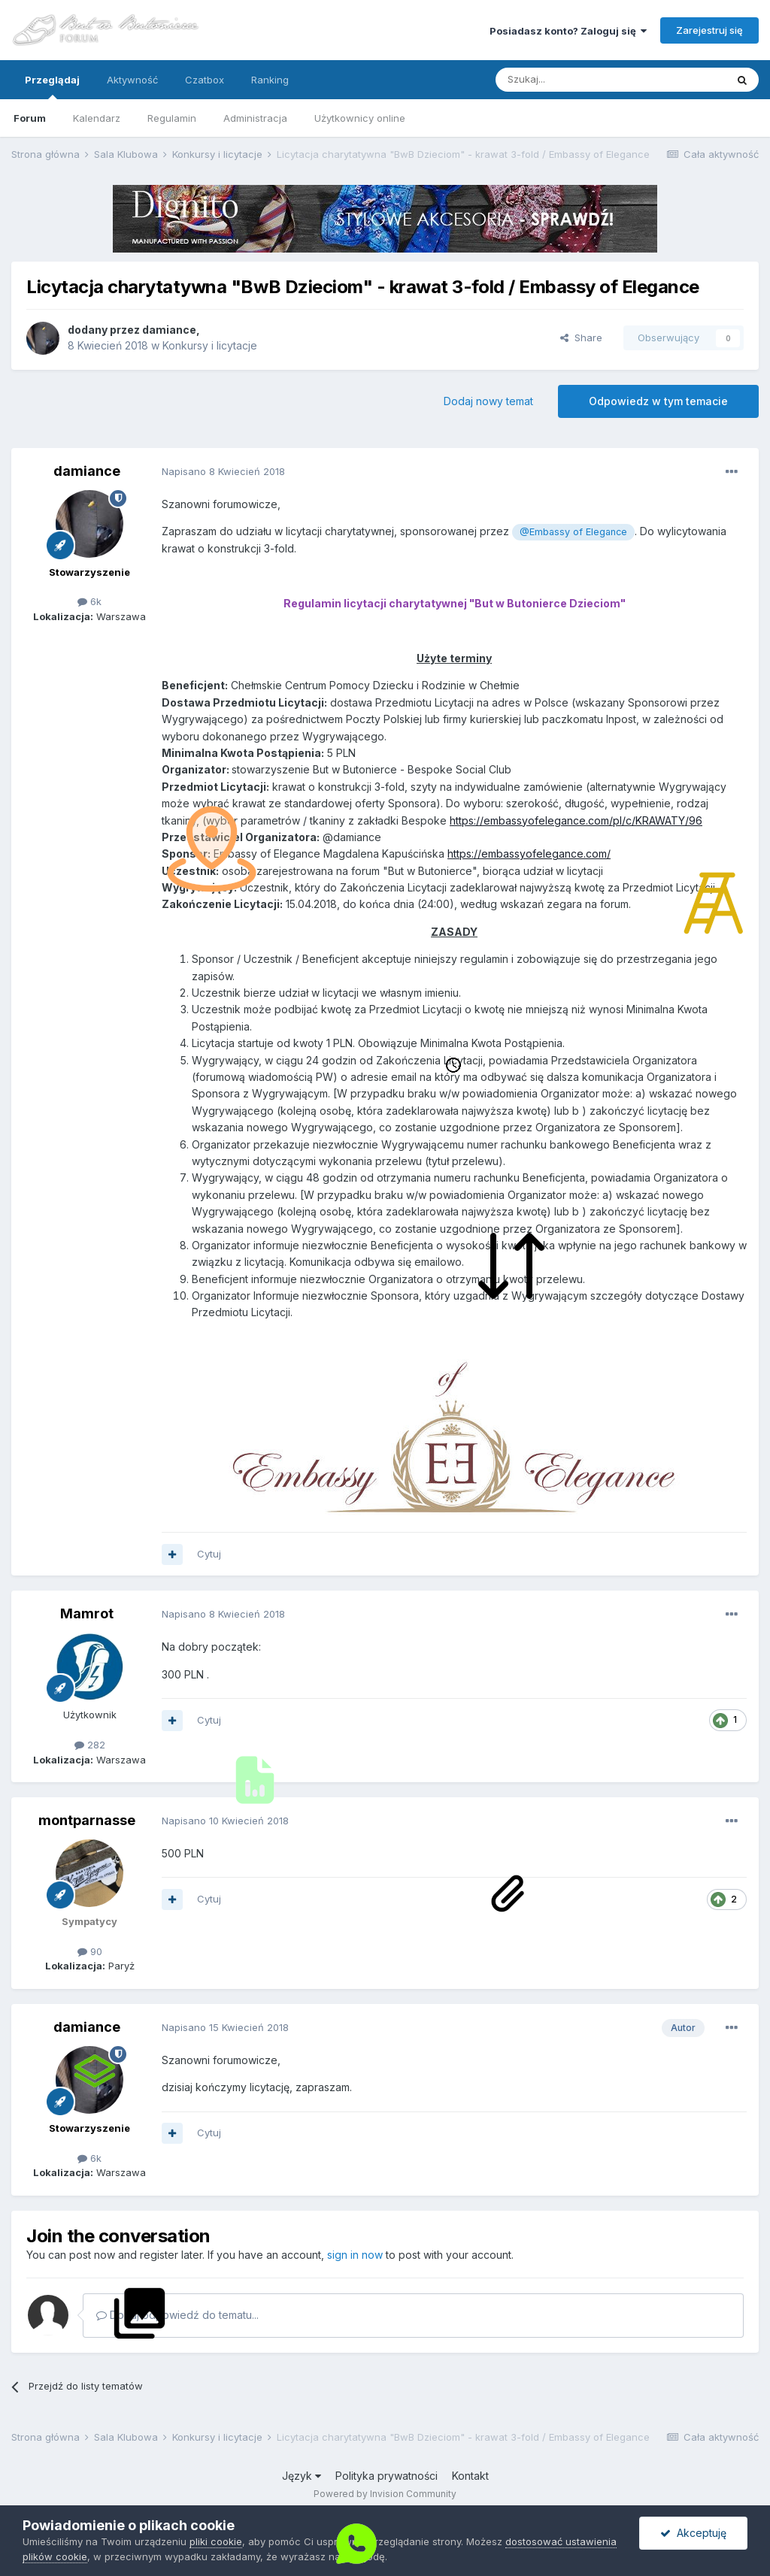  I want to click on attach a file to your message, so click(508, 1893).